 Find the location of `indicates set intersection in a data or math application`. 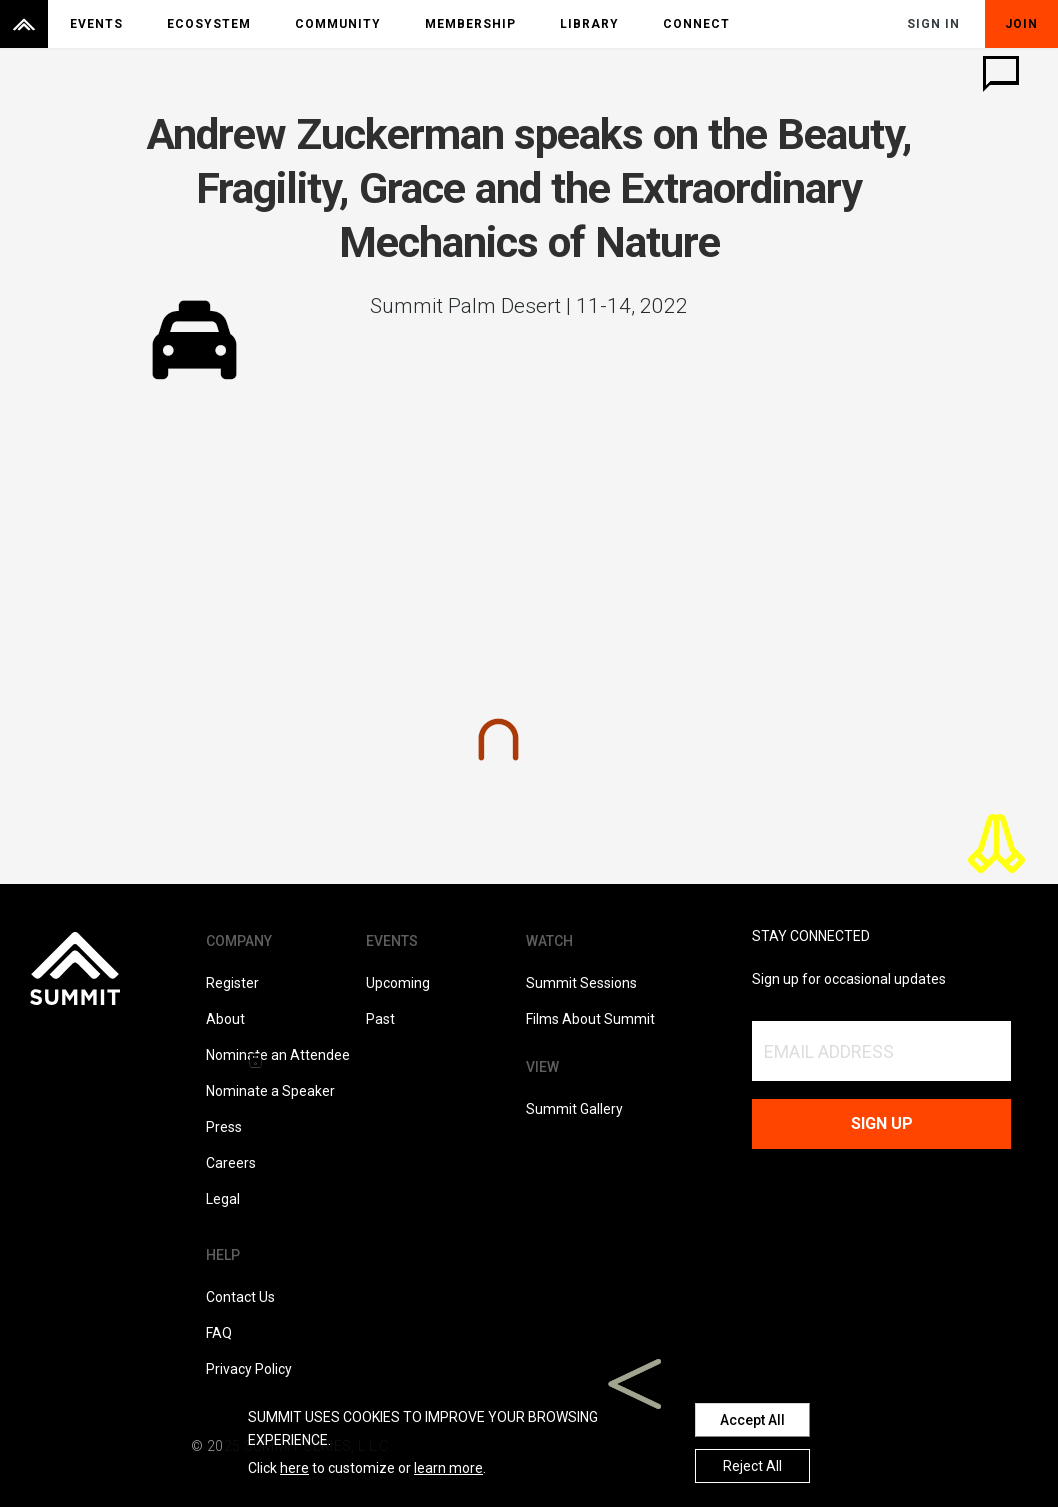

indicates set intersection in a data or math application is located at coordinates (498, 740).